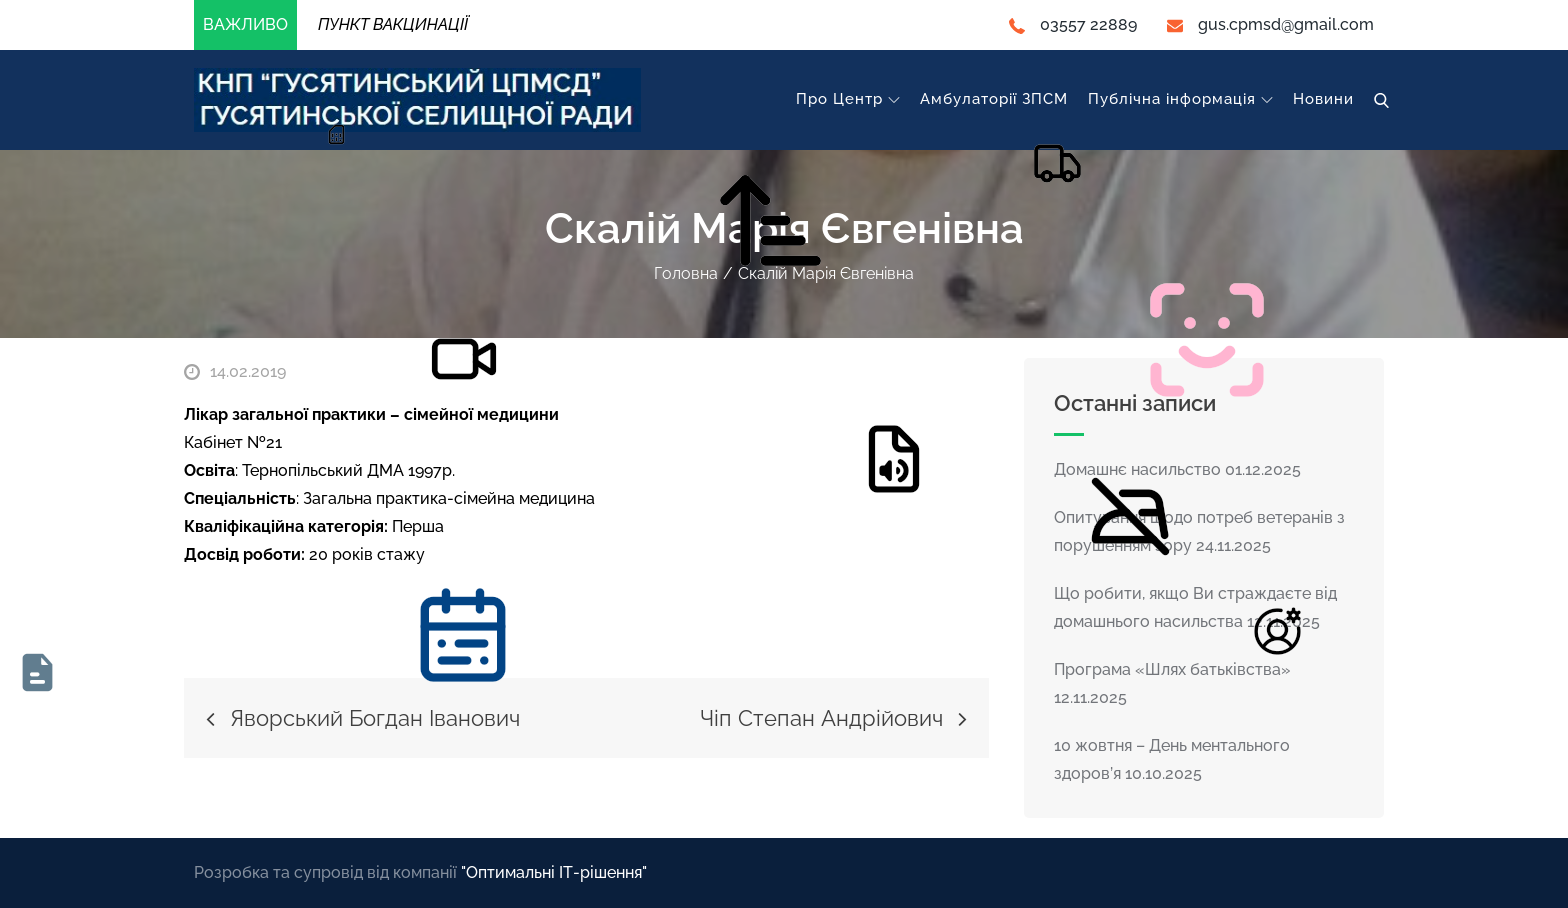 This screenshot has width=1568, height=908. Describe the element at coordinates (1207, 340) in the screenshot. I see `scan your face to unlock` at that location.